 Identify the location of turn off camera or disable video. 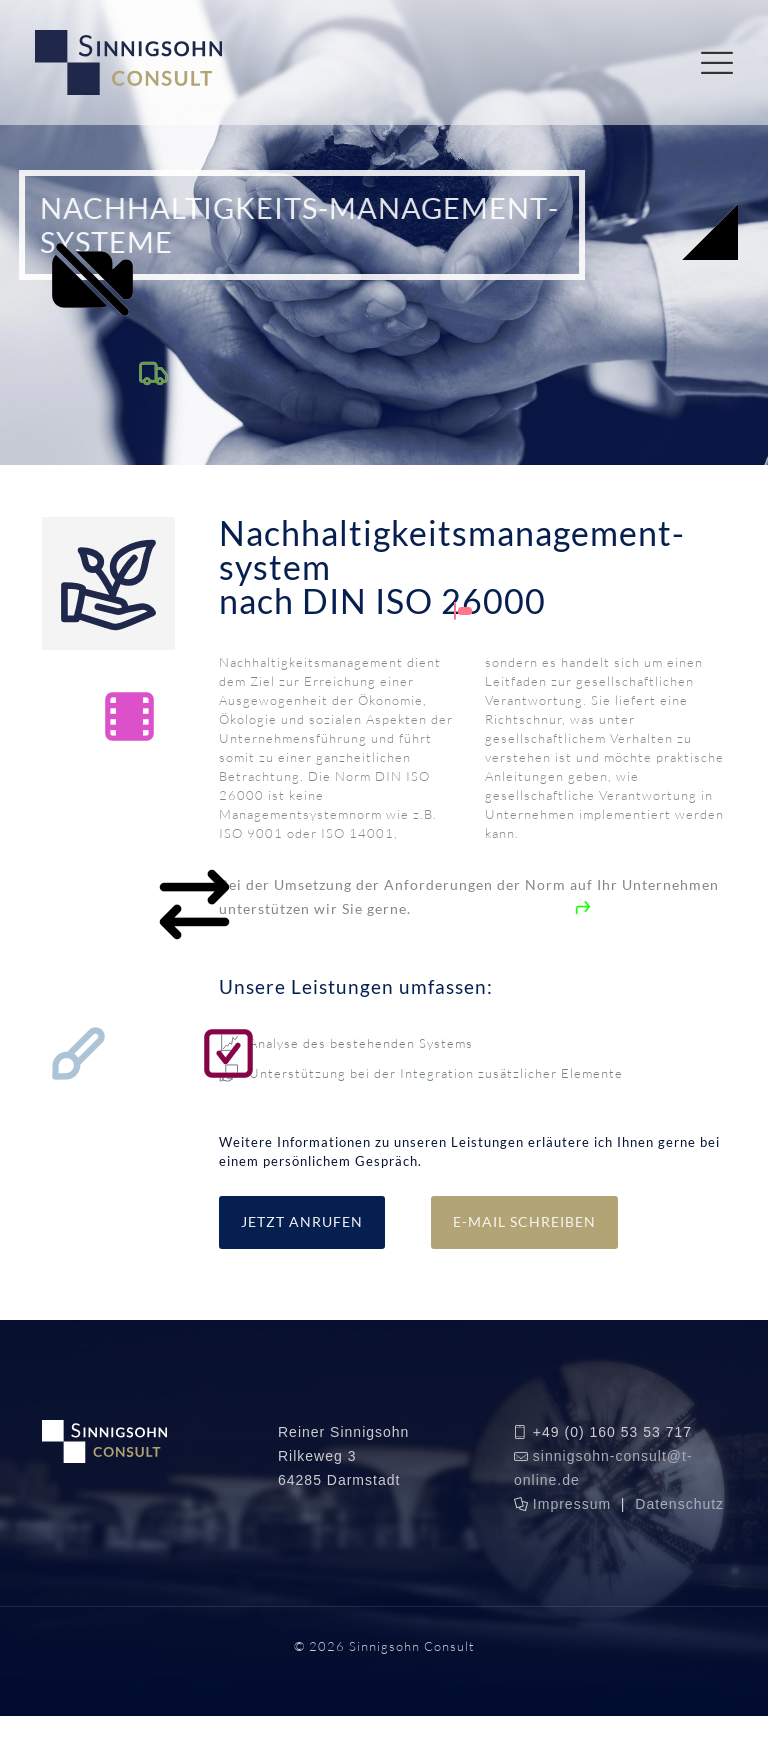
(92, 279).